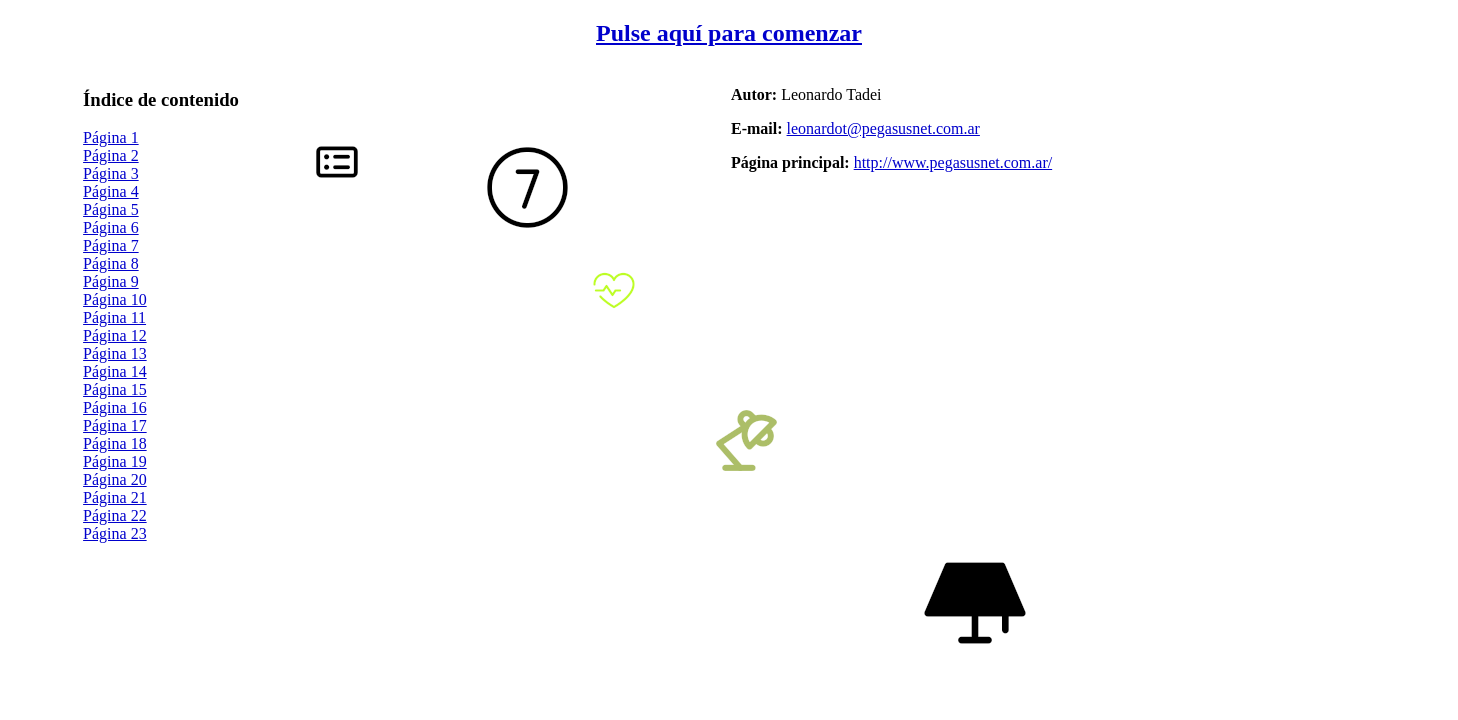  What do you see at coordinates (975, 603) in the screenshot?
I see `toggle desk lamp or reading light` at bounding box center [975, 603].